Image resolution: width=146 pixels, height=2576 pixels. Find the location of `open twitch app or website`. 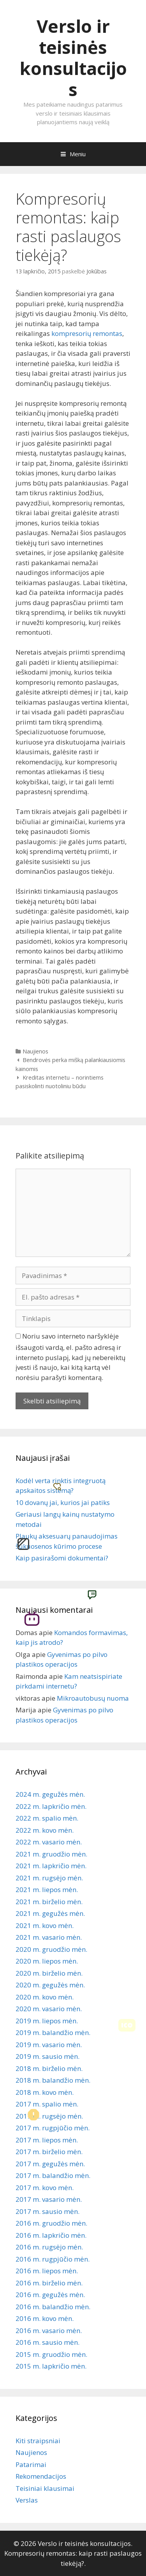

open twitch app or website is located at coordinates (92, 1594).